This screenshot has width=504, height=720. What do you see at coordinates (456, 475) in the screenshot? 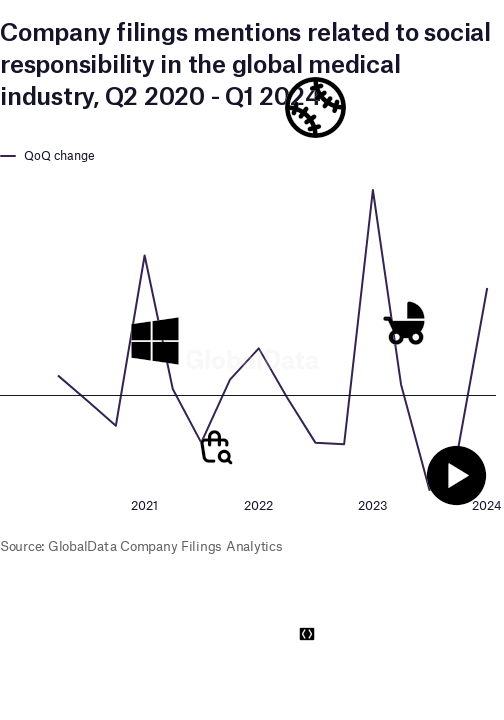
I see `play media content` at bounding box center [456, 475].